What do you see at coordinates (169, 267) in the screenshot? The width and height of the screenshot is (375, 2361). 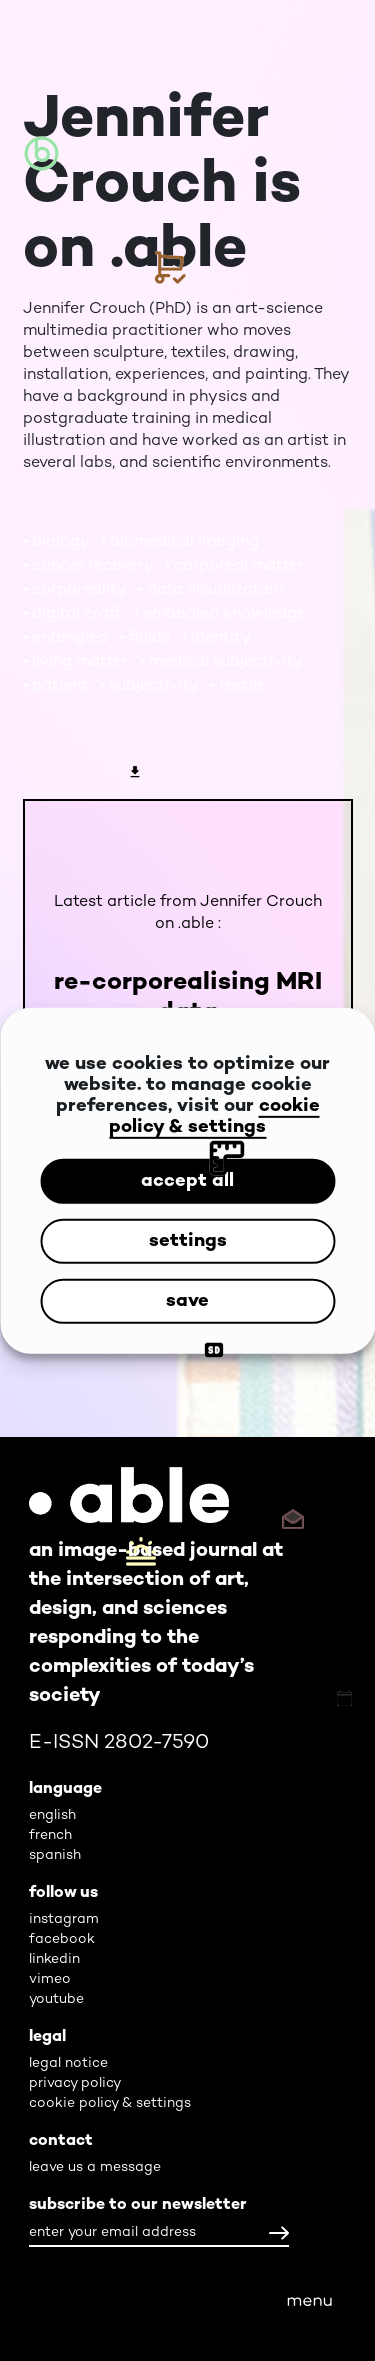 I see `item successfully added to cart` at bounding box center [169, 267].